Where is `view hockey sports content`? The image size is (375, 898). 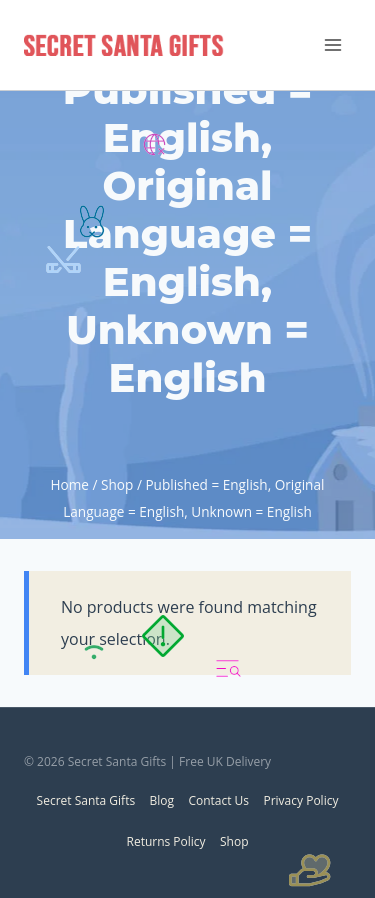
view hockey sports content is located at coordinates (63, 259).